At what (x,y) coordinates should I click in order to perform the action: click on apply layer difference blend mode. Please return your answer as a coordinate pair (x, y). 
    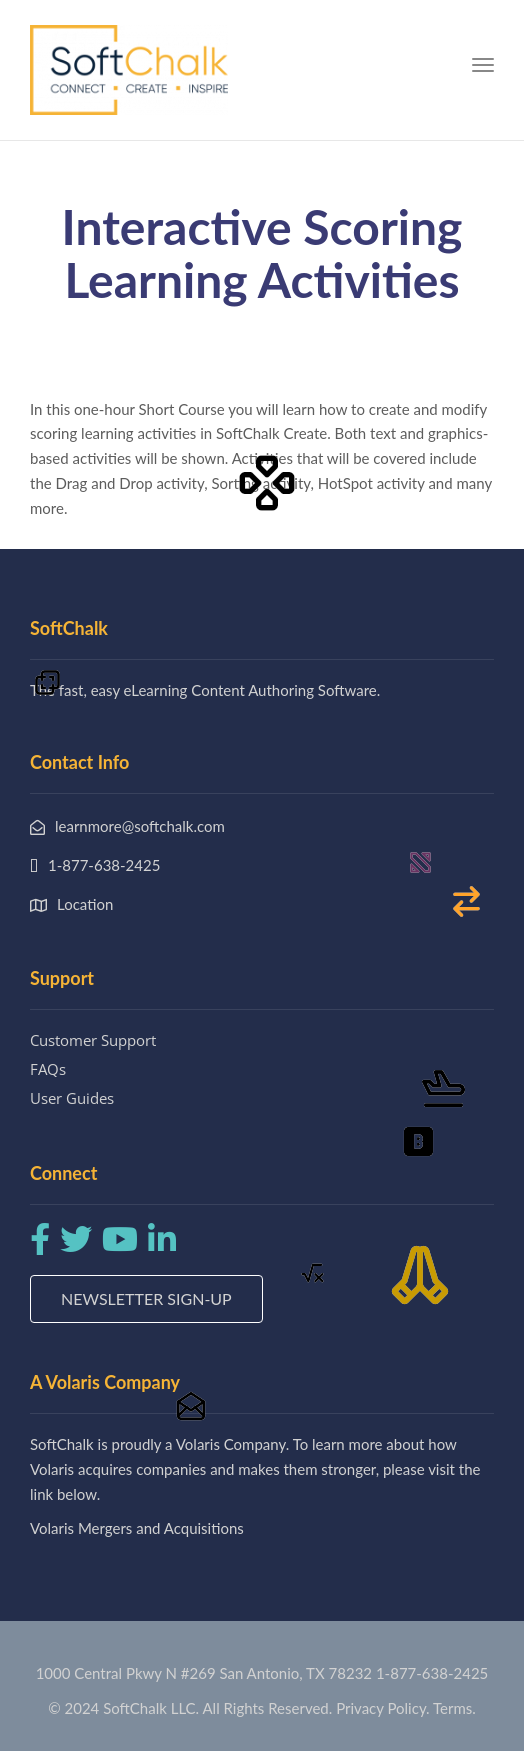
    Looking at the image, I should click on (47, 682).